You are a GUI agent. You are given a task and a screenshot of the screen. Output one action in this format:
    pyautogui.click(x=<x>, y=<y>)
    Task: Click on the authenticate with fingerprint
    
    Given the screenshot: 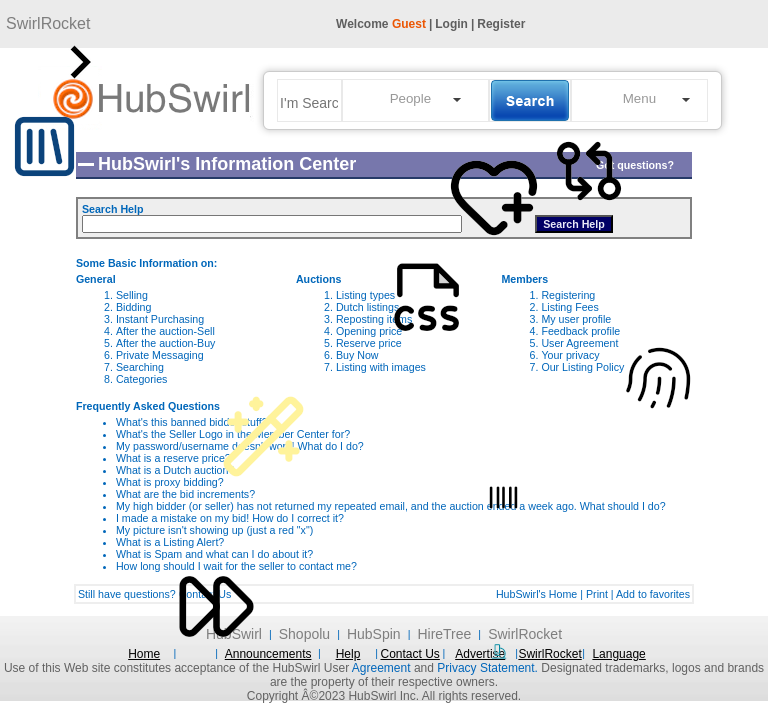 What is the action you would take?
    pyautogui.click(x=659, y=378)
    